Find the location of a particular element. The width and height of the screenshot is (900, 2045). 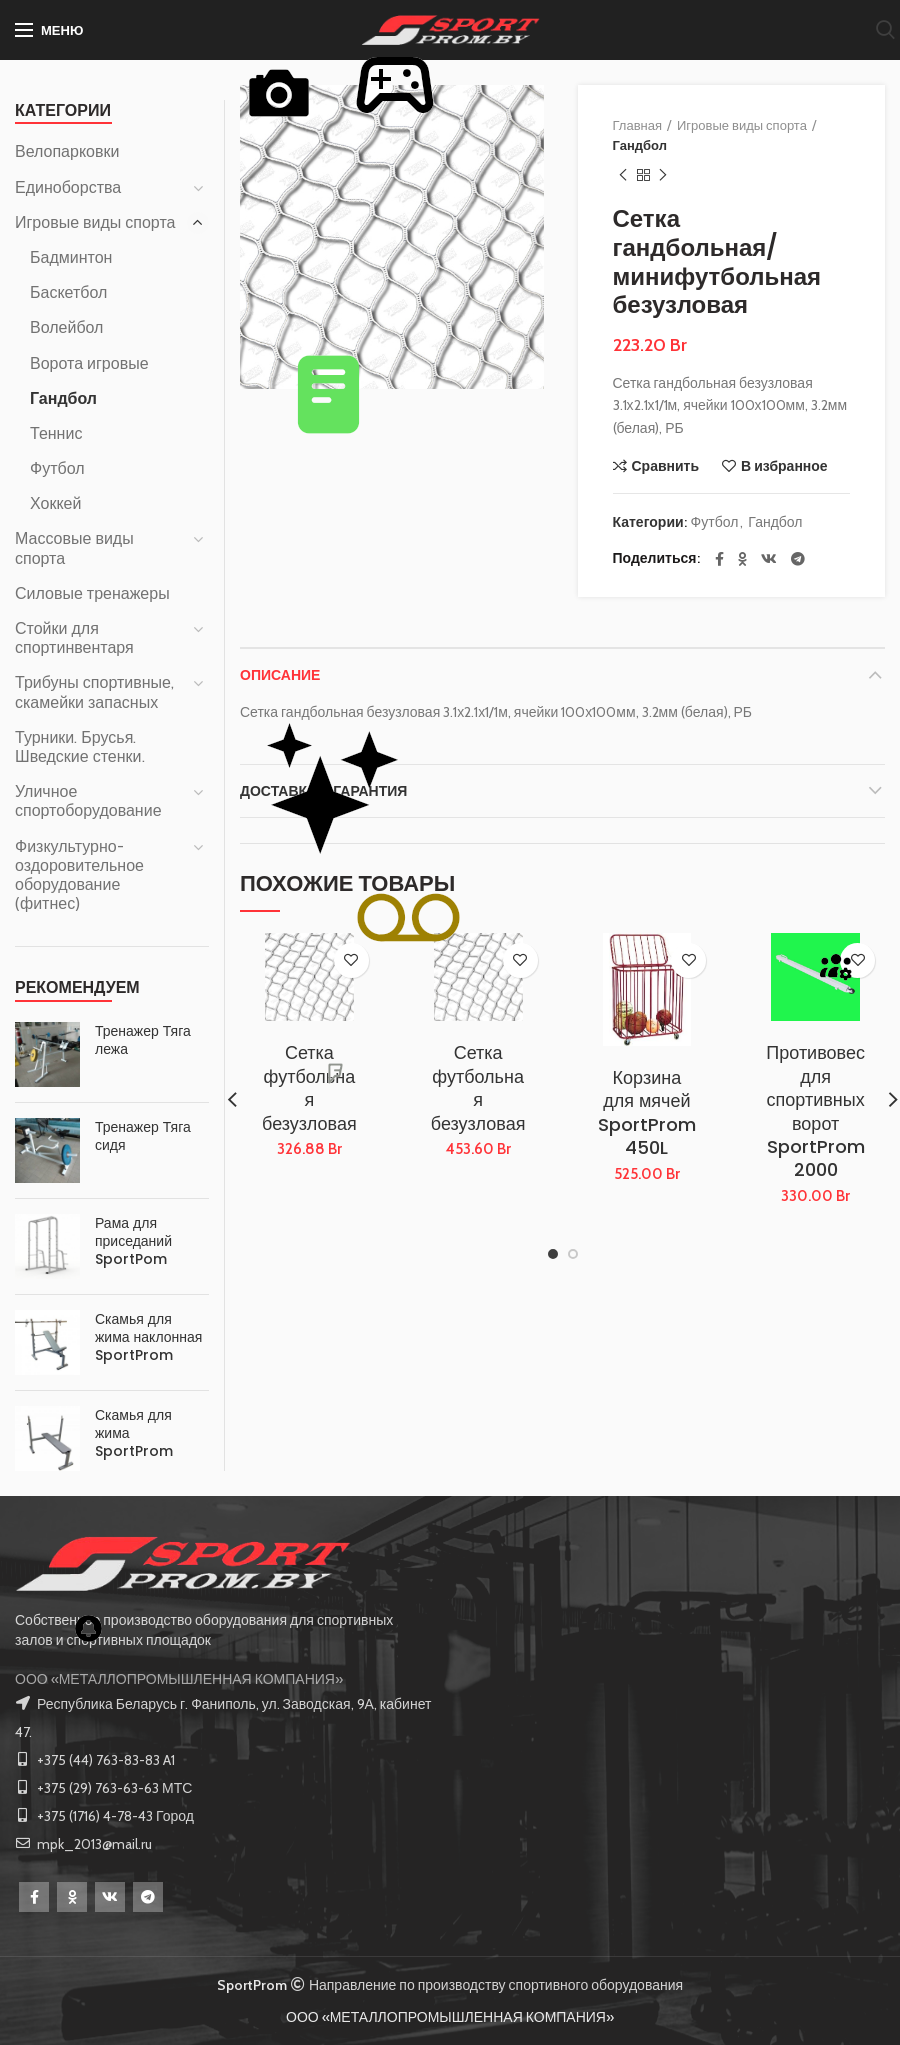

open reader mode for distraction-free viewing is located at coordinates (328, 394).